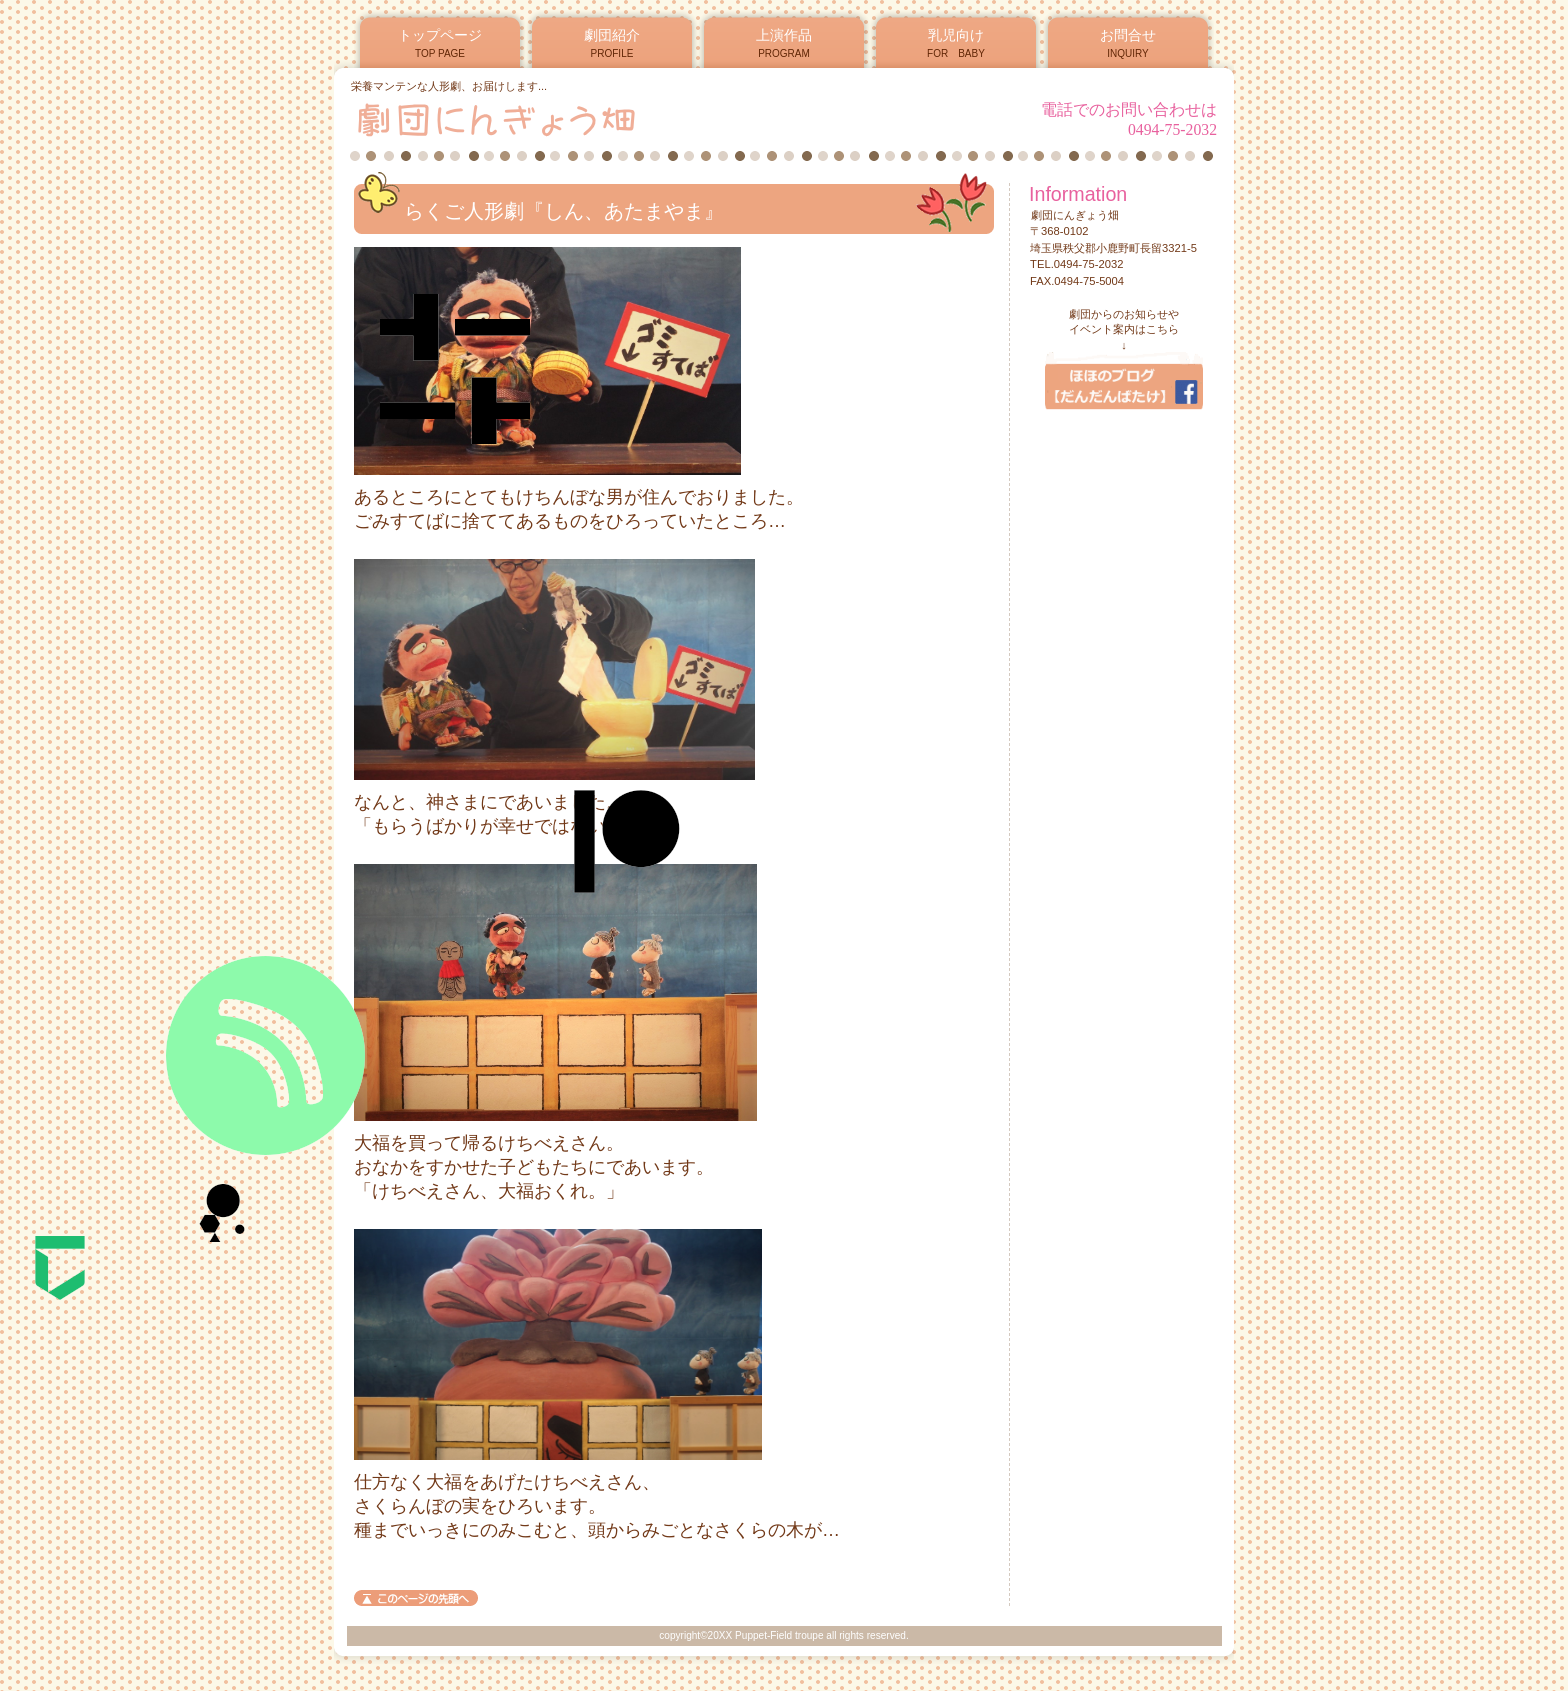 Image resolution: width=1568 pixels, height=1691 pixels. What do you see at coordinates (455, 369) in the screenshot?
I see `adjust audio equalizer settings` at bounding box center [455, 369].